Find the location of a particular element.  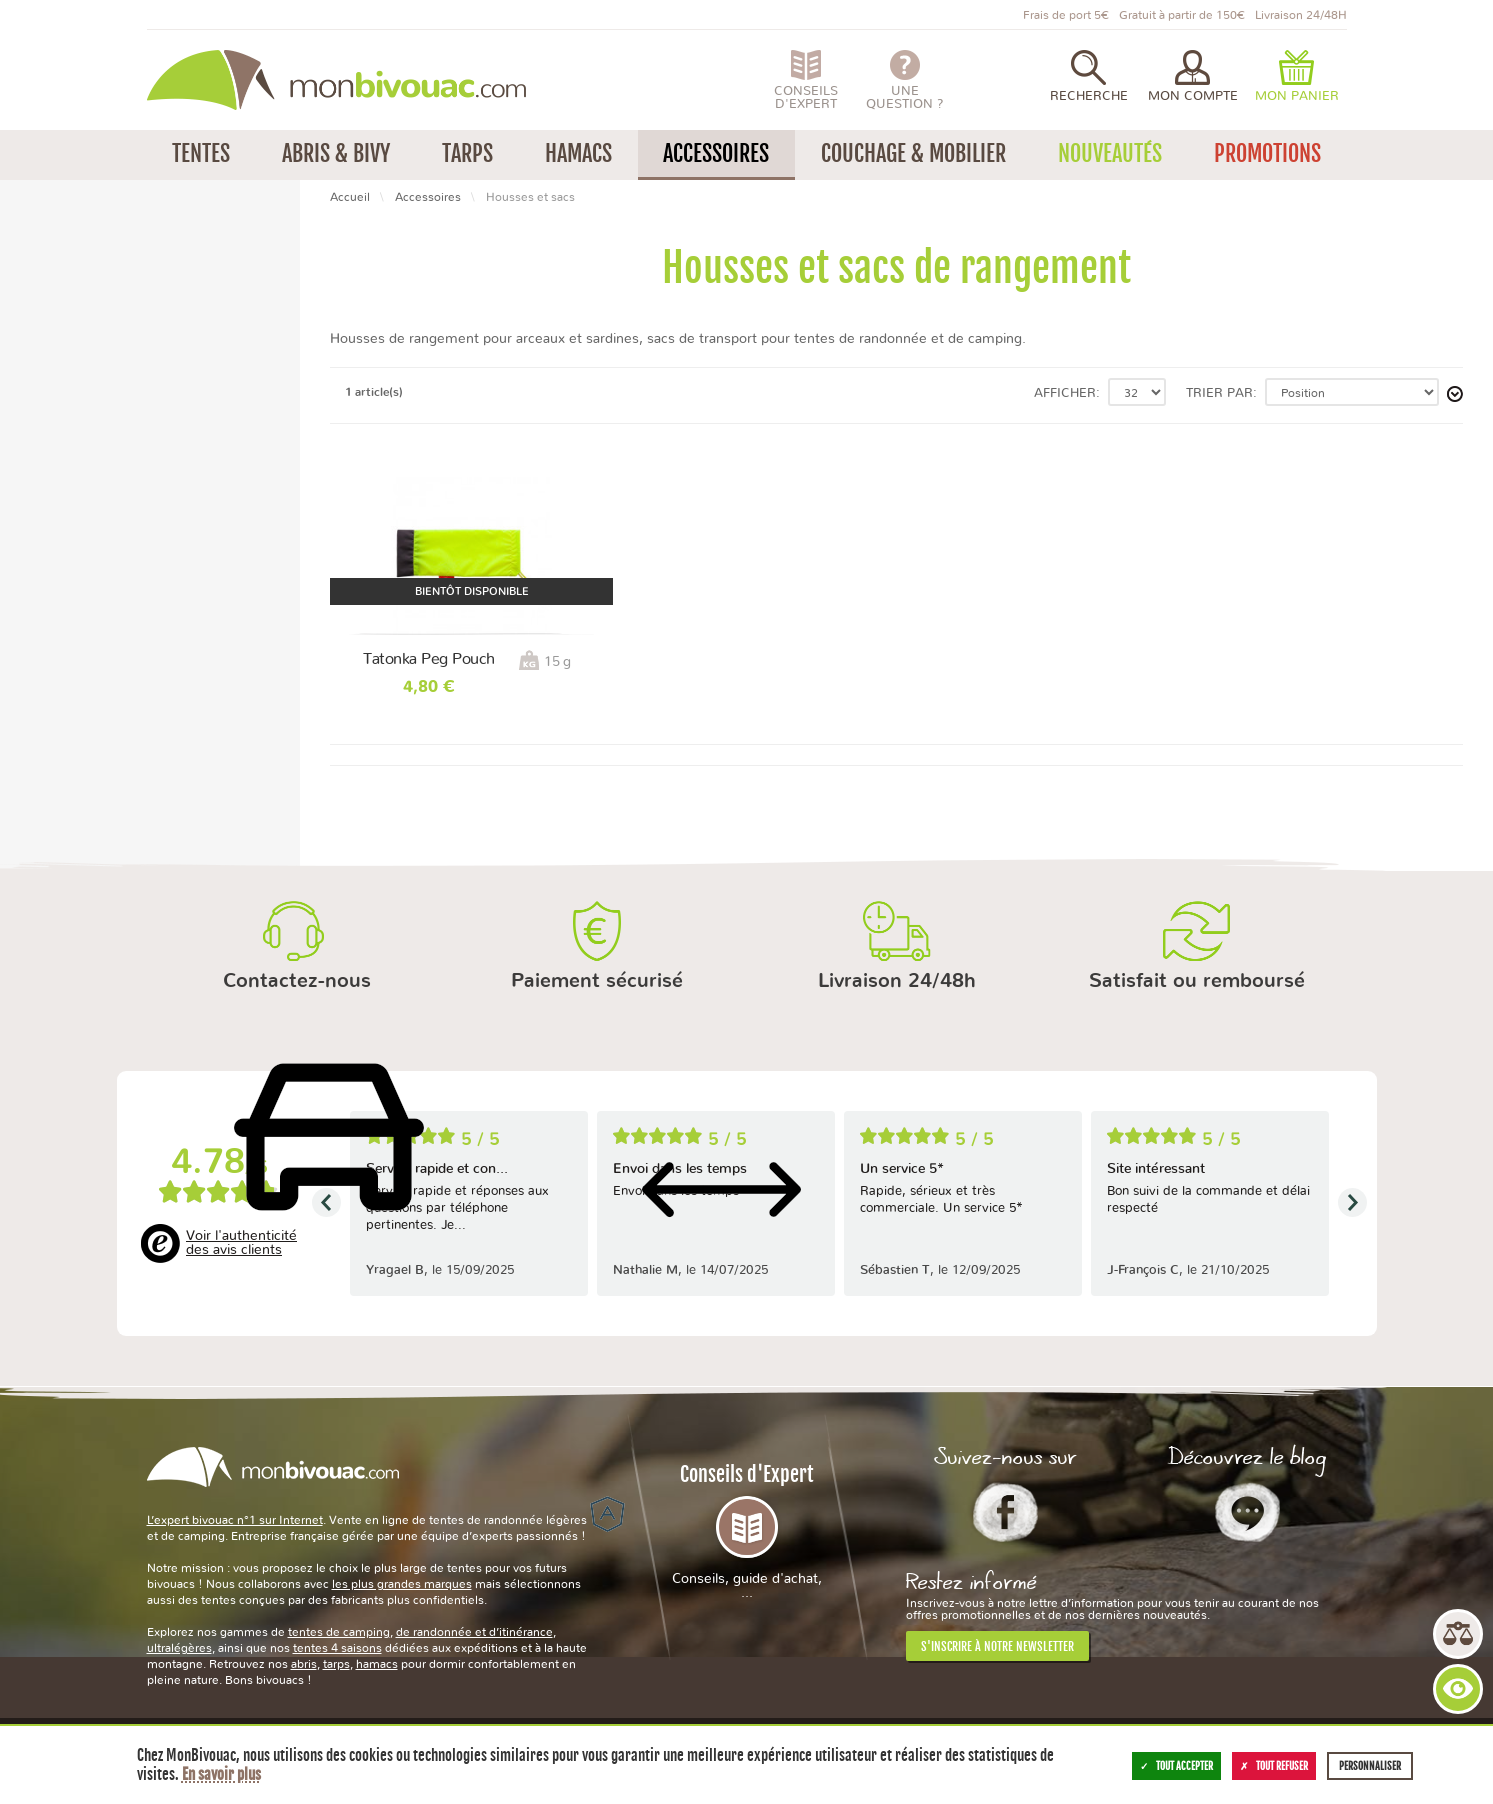

Angular framework logo is located at coordinates (607, 1513).